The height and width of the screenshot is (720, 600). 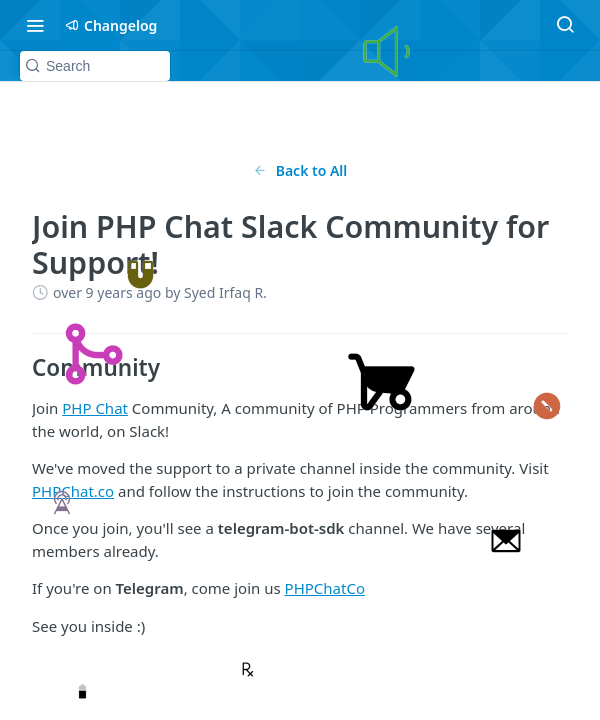 I want to click on audio playing at low volume, so click(x=390, y=51).